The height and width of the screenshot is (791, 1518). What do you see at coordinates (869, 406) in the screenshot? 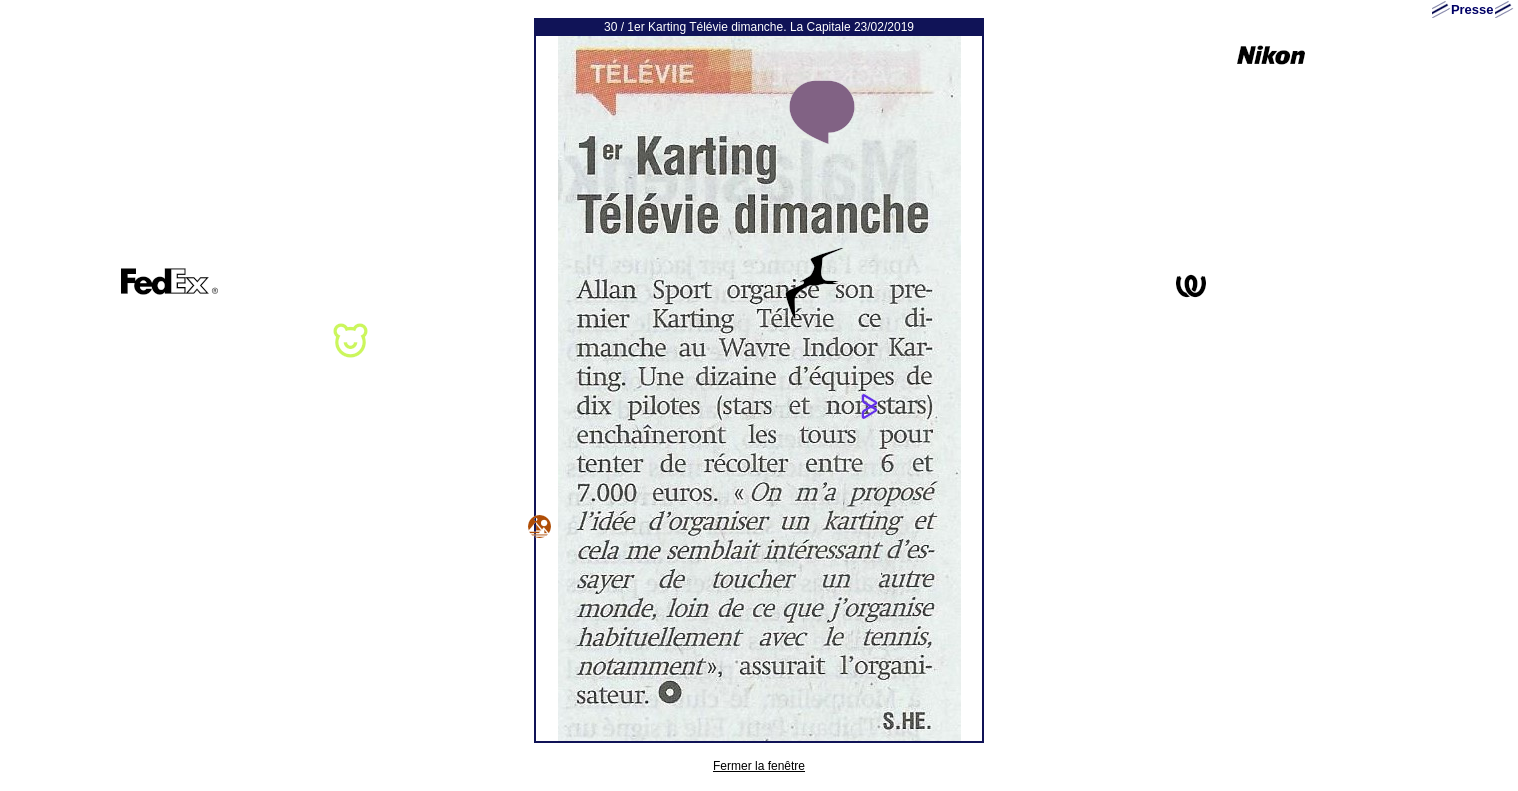
I see `BMC Software company logo` at bounding box center [869, 406].